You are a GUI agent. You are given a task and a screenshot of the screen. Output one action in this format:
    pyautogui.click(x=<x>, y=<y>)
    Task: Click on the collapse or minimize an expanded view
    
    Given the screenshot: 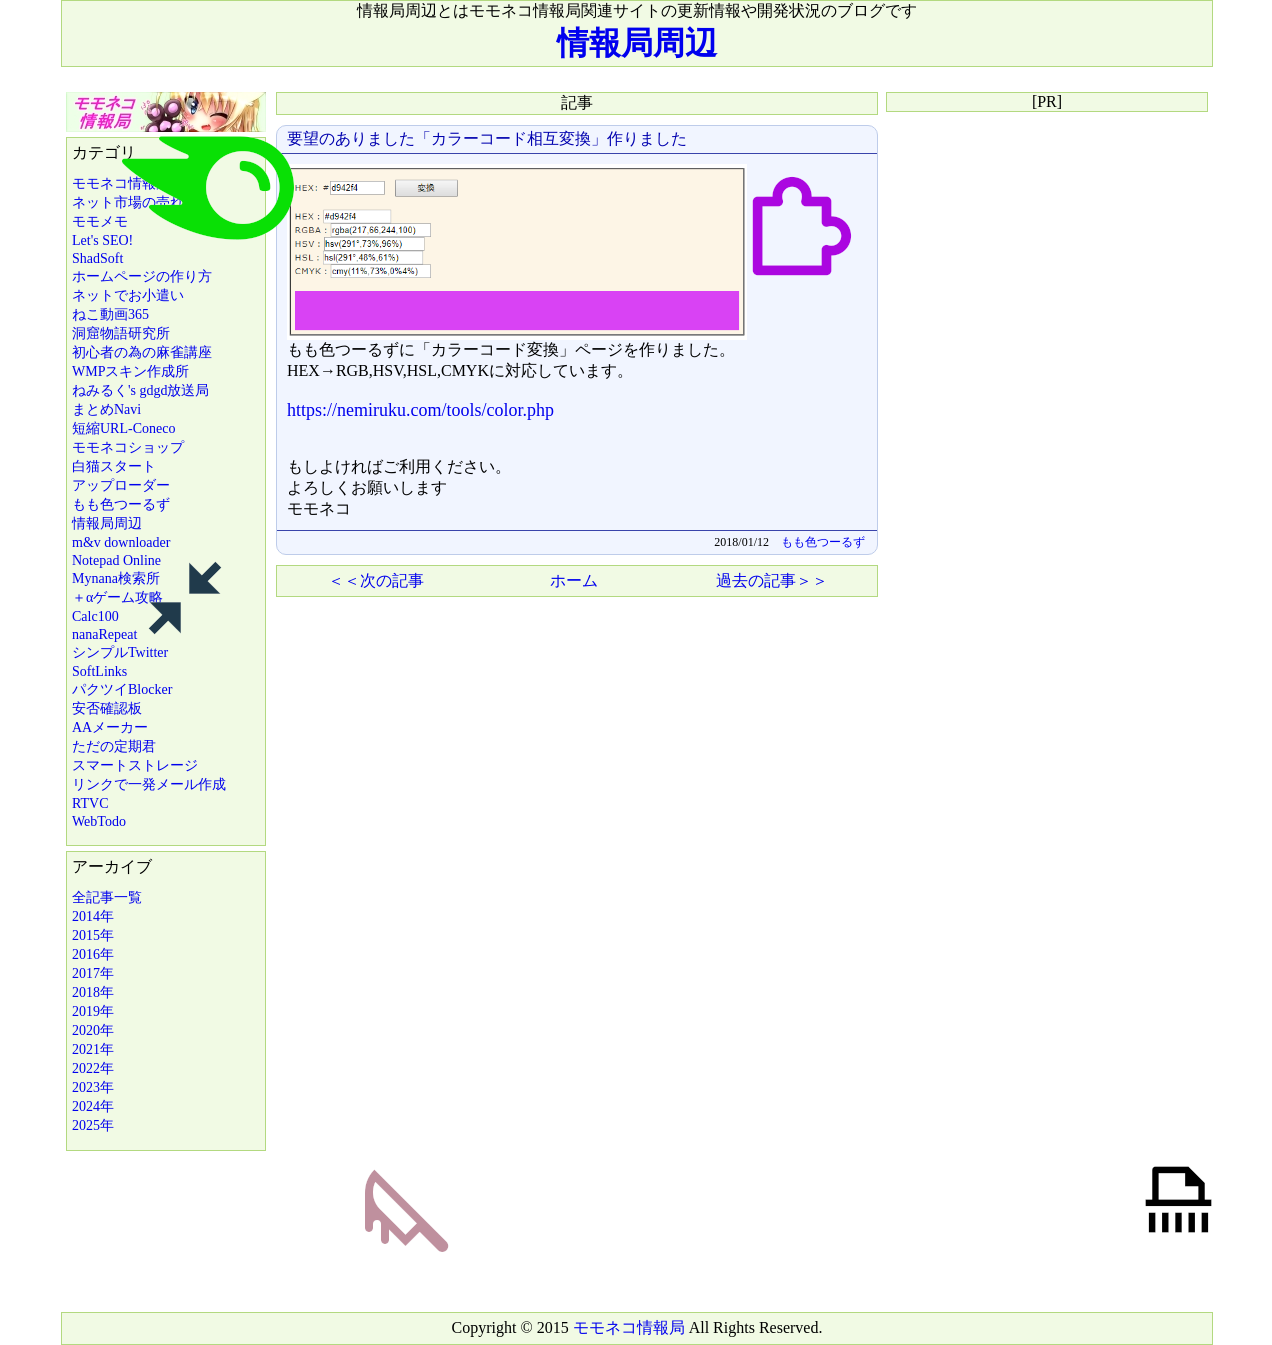 What is the action you would take?
    pyautogui.click(x=185, y=598)
    